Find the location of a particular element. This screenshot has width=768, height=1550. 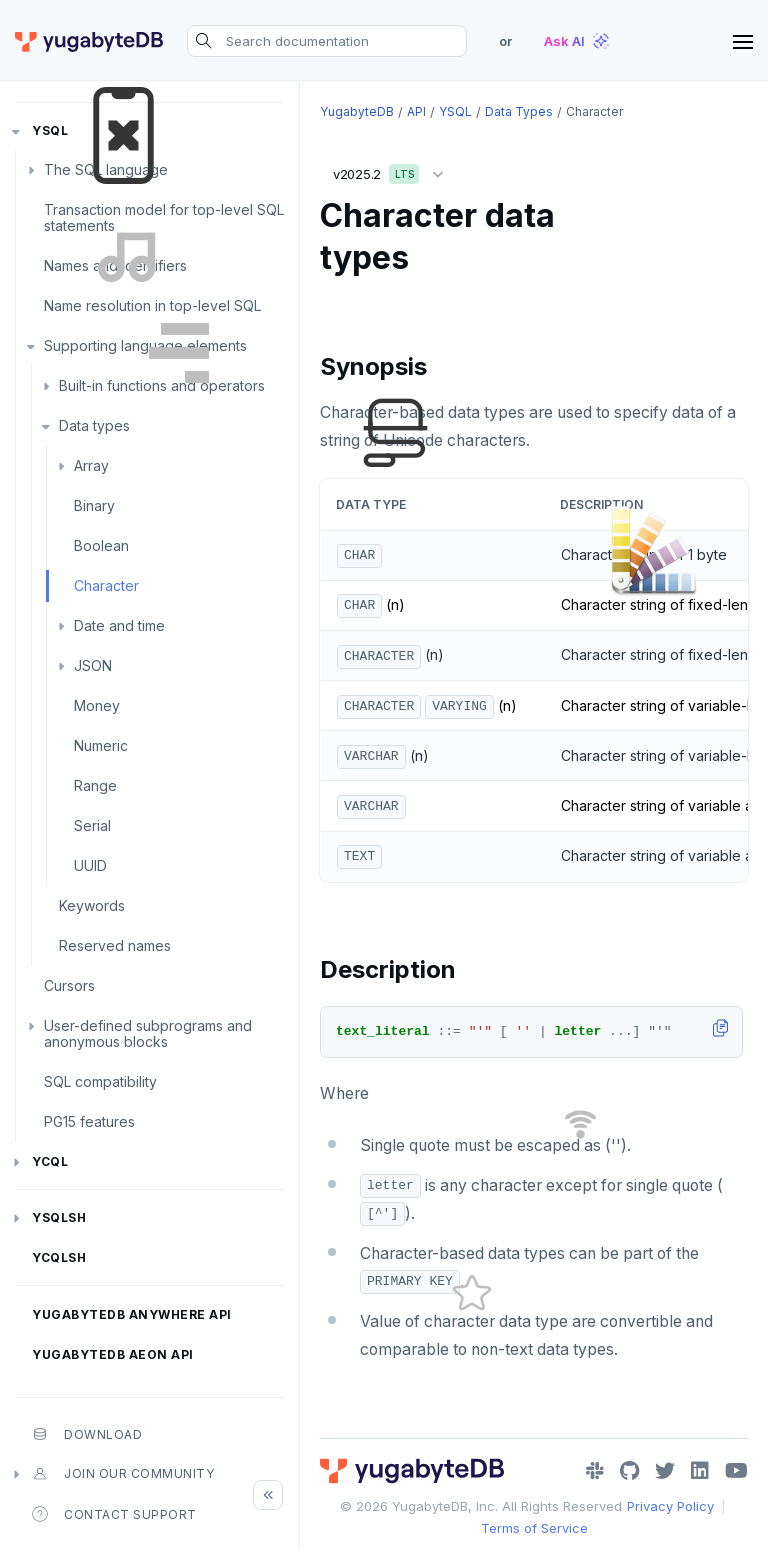

item is not marked as a favorite is located at coordinates (472, 1294).